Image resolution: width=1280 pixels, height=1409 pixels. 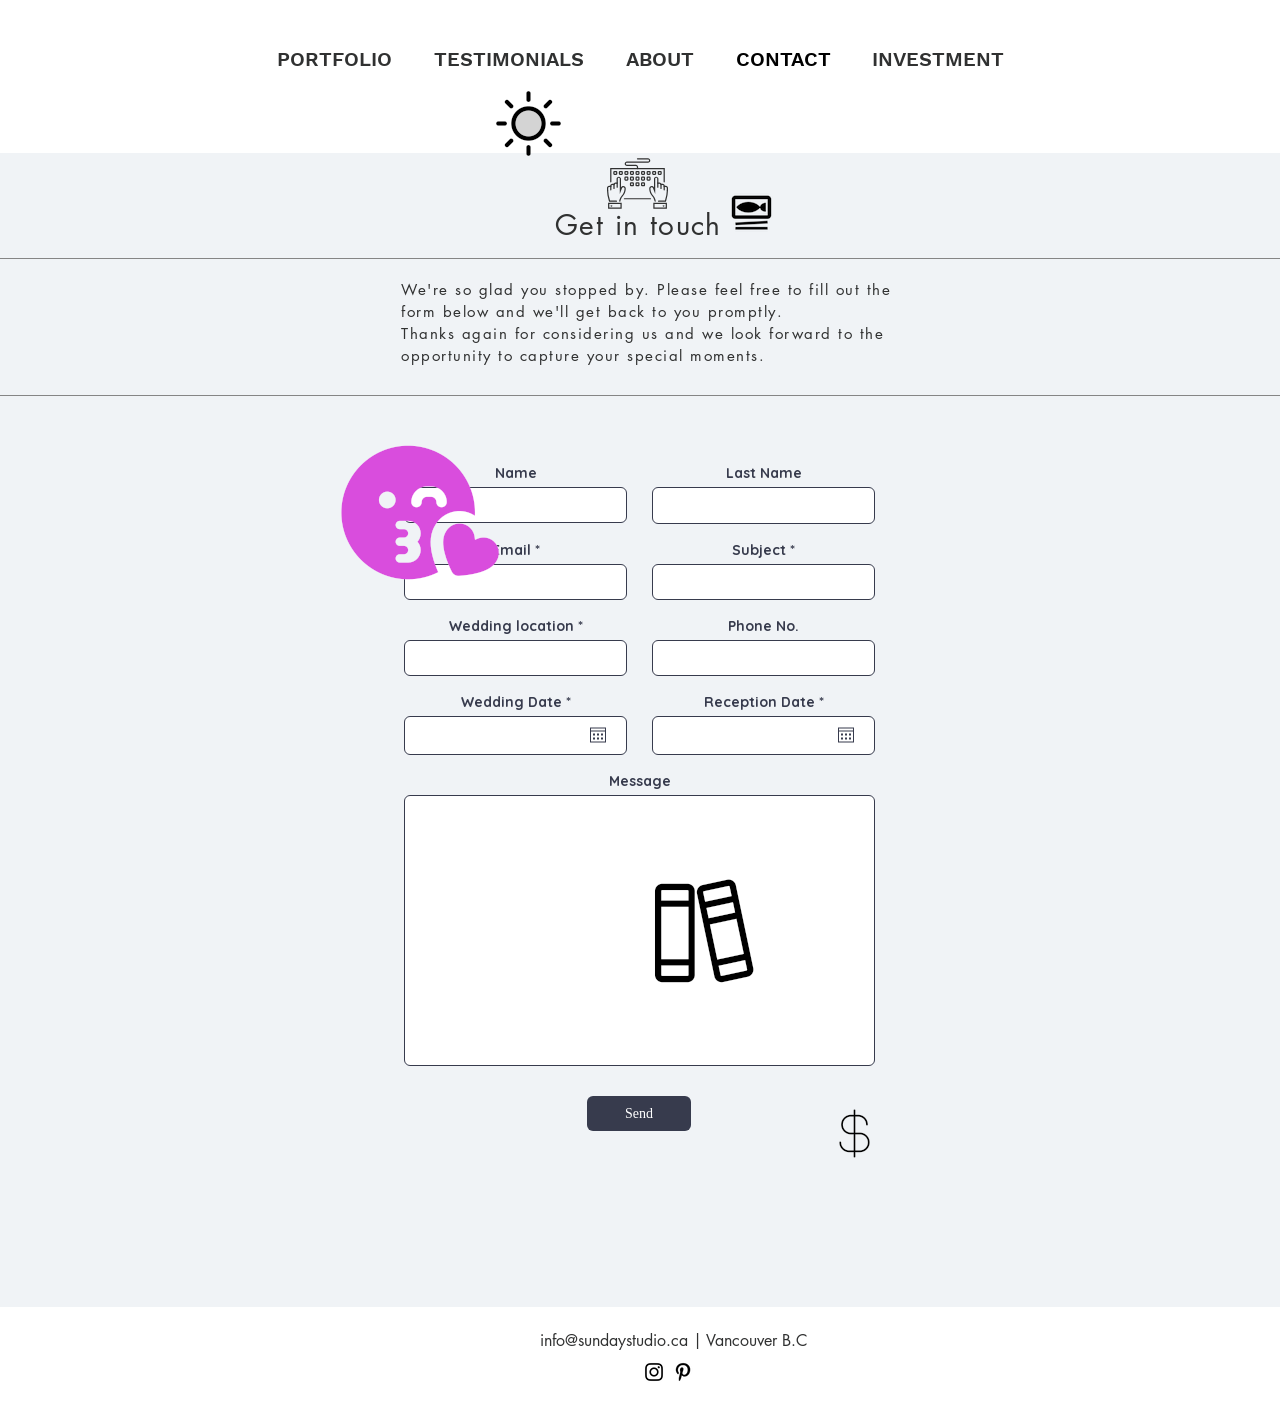 I want to click on view set meal or combo options, so click(x=751, y=213).